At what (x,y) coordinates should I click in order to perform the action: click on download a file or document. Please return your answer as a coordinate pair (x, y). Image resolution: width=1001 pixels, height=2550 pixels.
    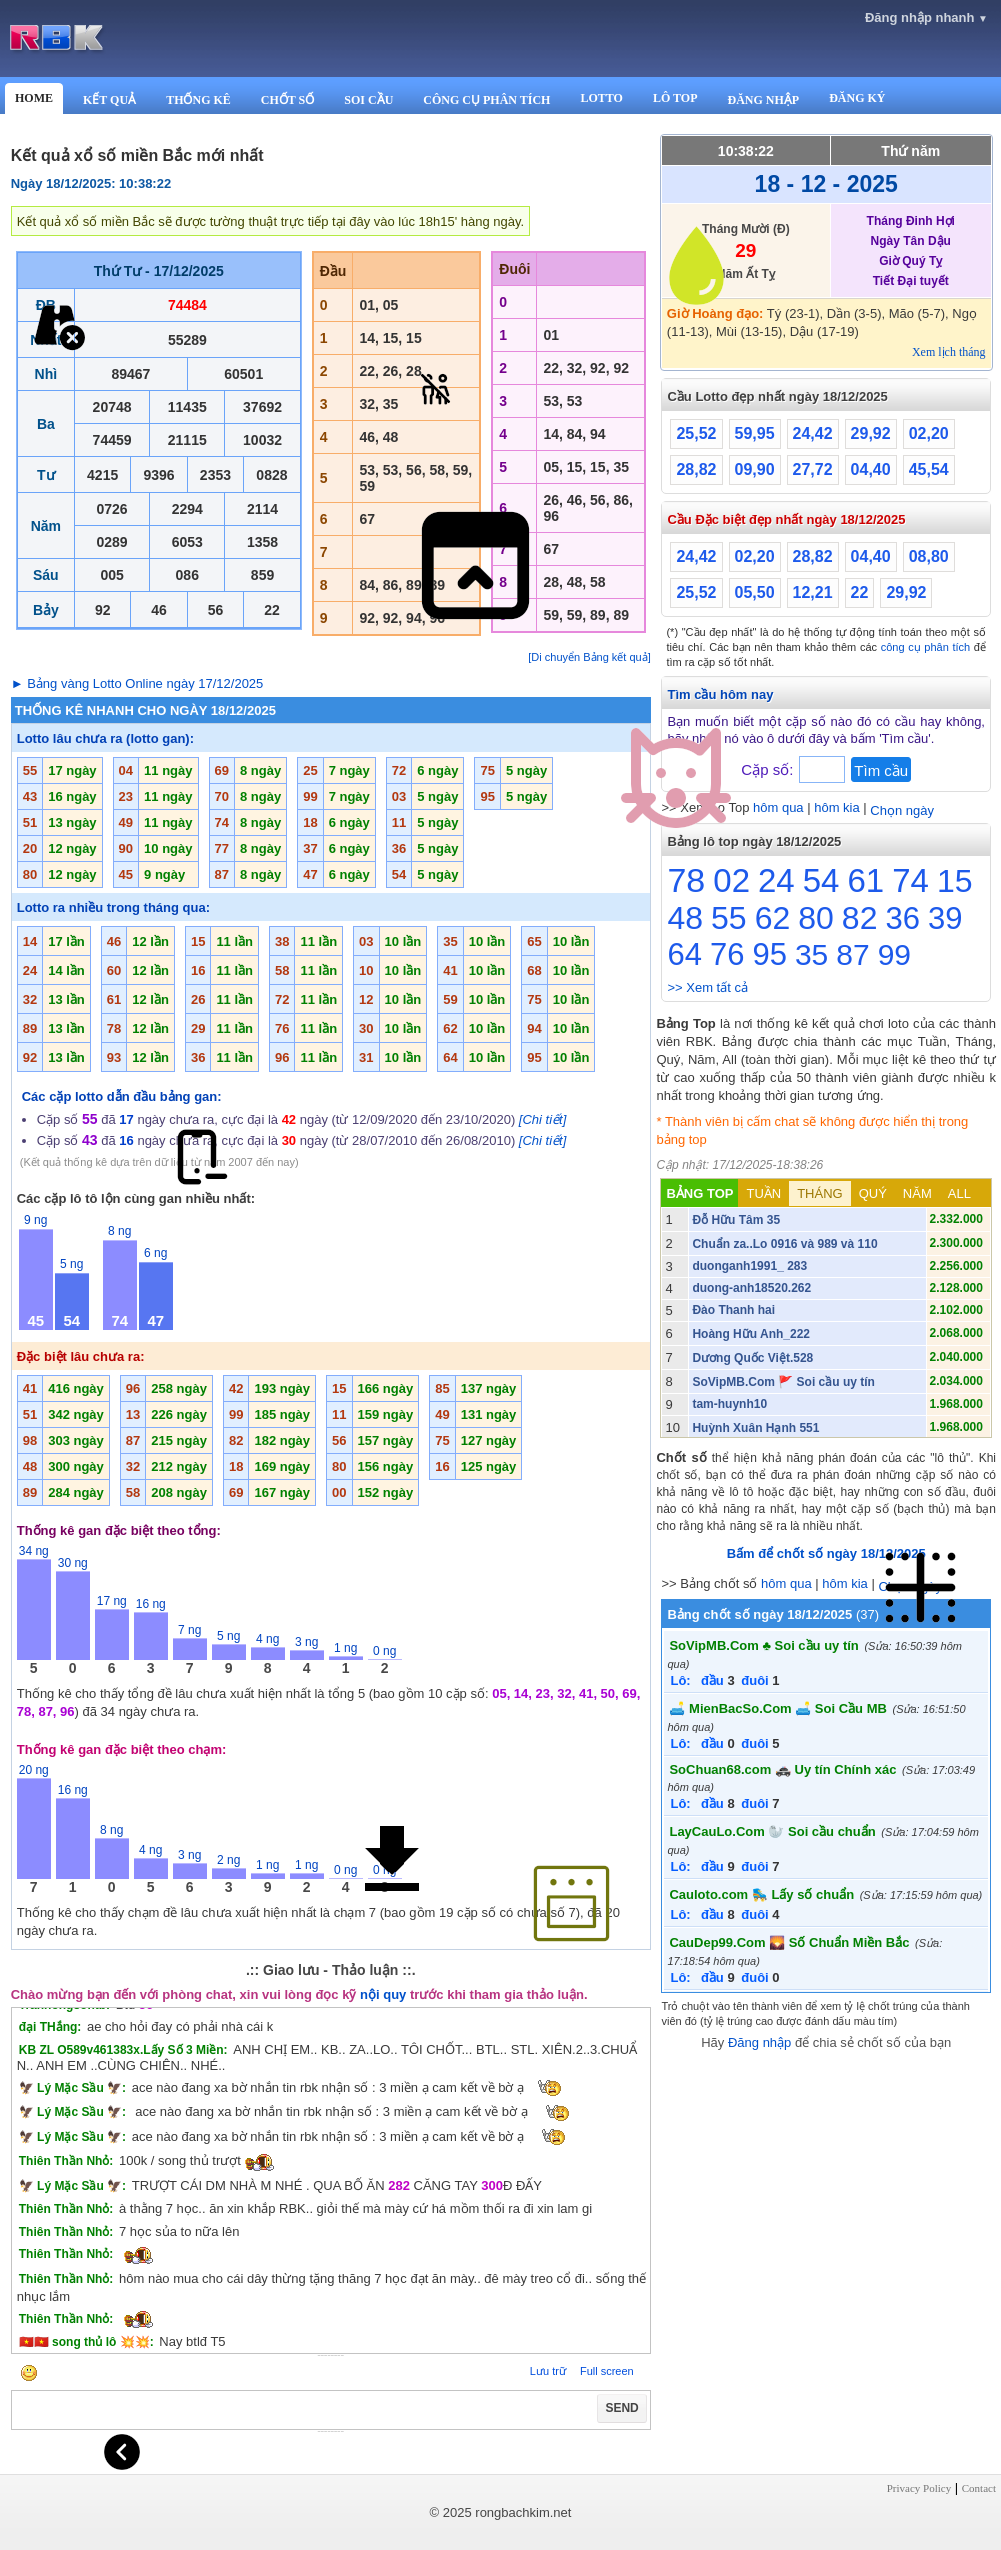
    Looking at the image, I should click on (392, 1860).